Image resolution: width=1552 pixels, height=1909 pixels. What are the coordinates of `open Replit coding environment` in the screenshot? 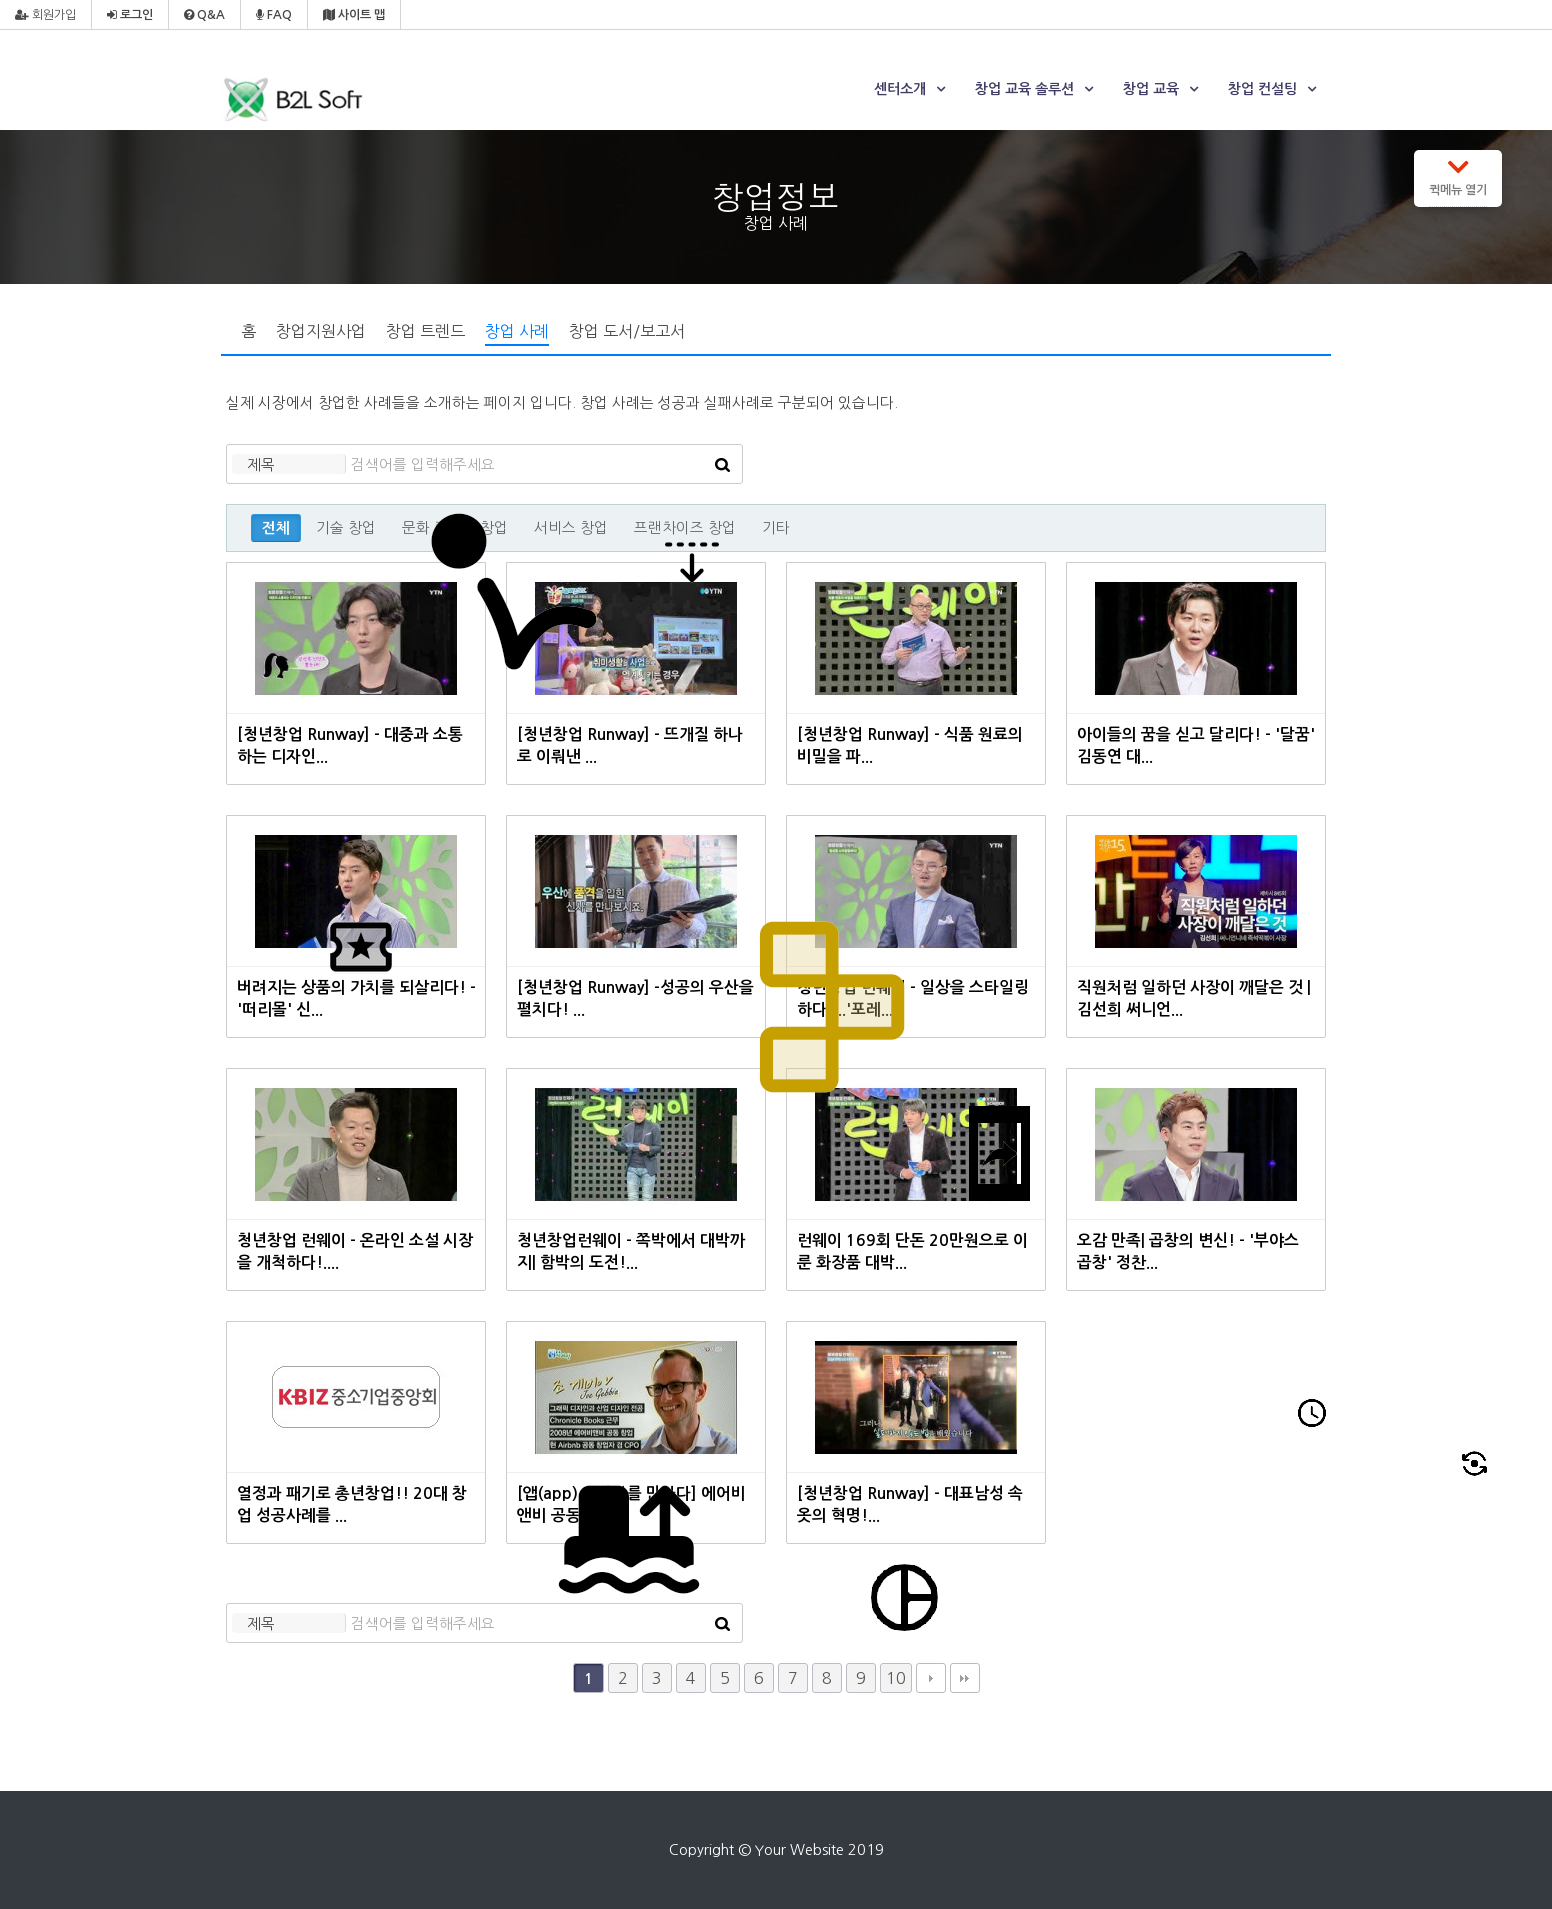 It's located at (819, 1007).